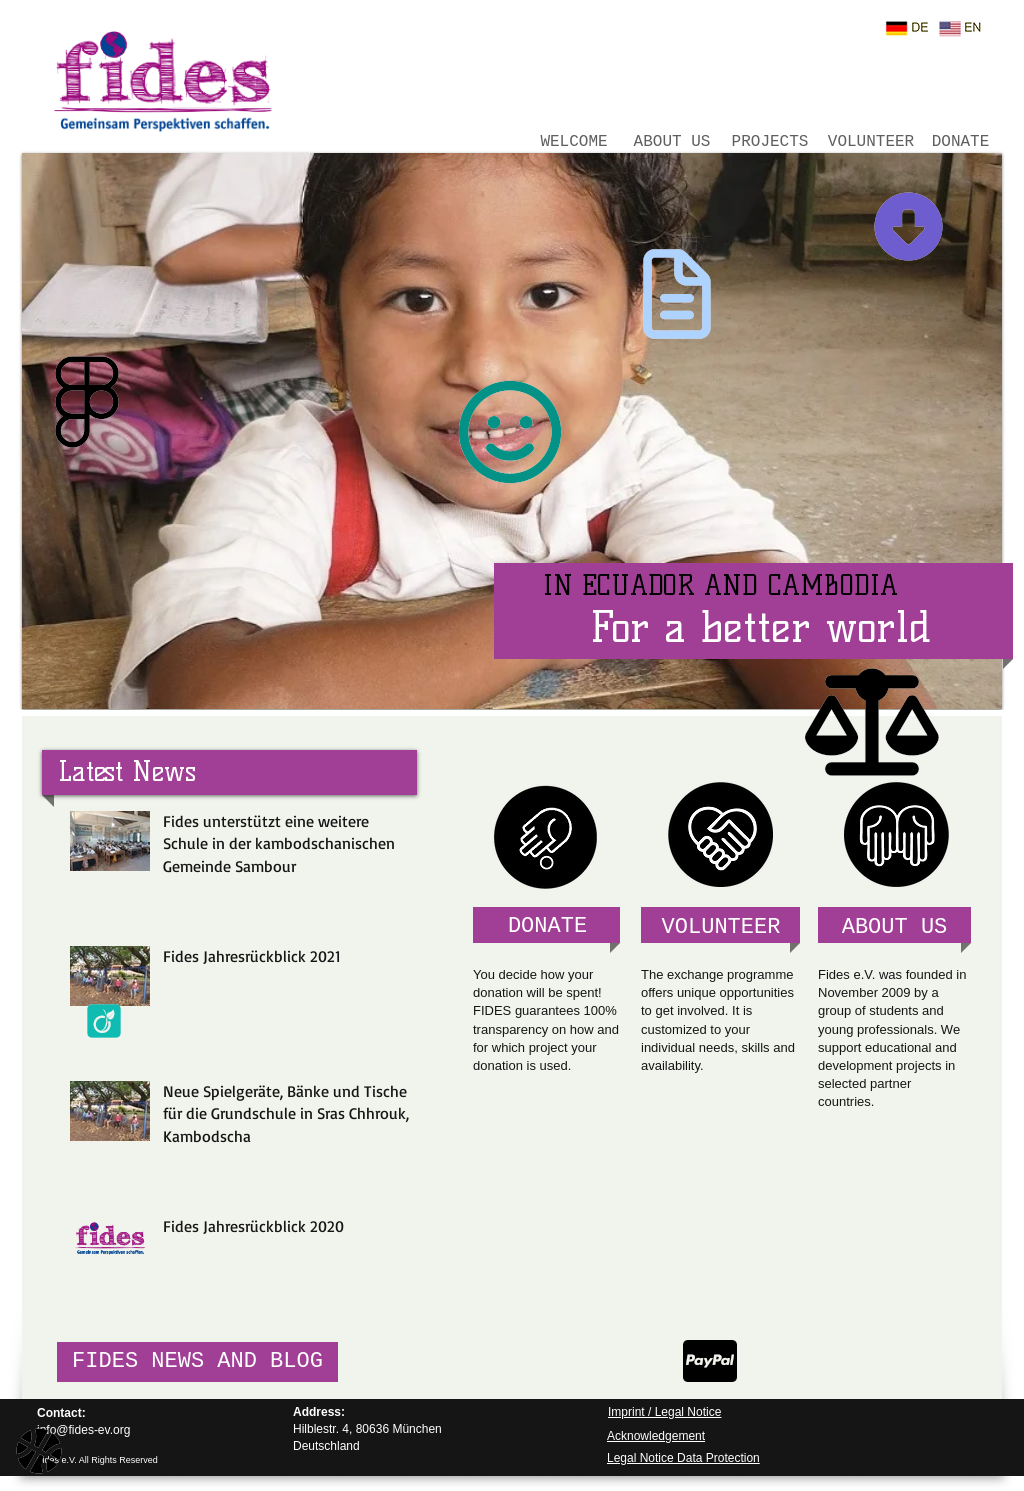 The width and height of the screenshot is (1024, 1491). What do you see at coordinates (104, 1021) in the screenshot?
I see `open viadeo professional networking app` at bounding box center [104, 1021].